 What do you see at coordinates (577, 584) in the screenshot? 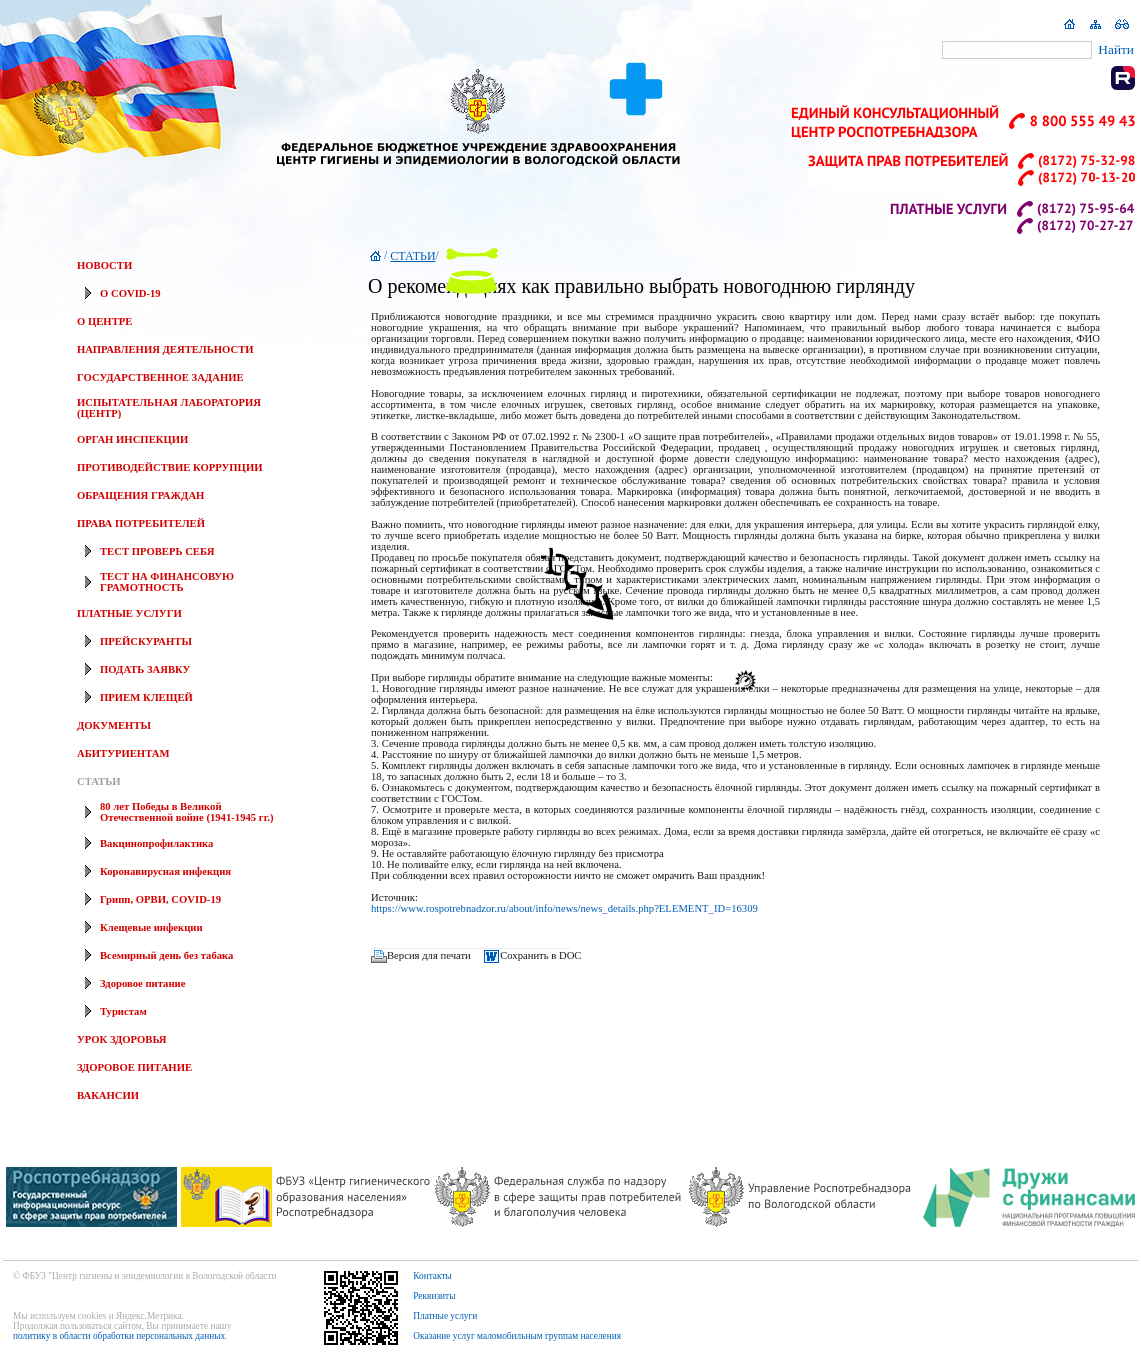
I see `select a thorn or vine-based attack ability` at bounding box center [577, 584].